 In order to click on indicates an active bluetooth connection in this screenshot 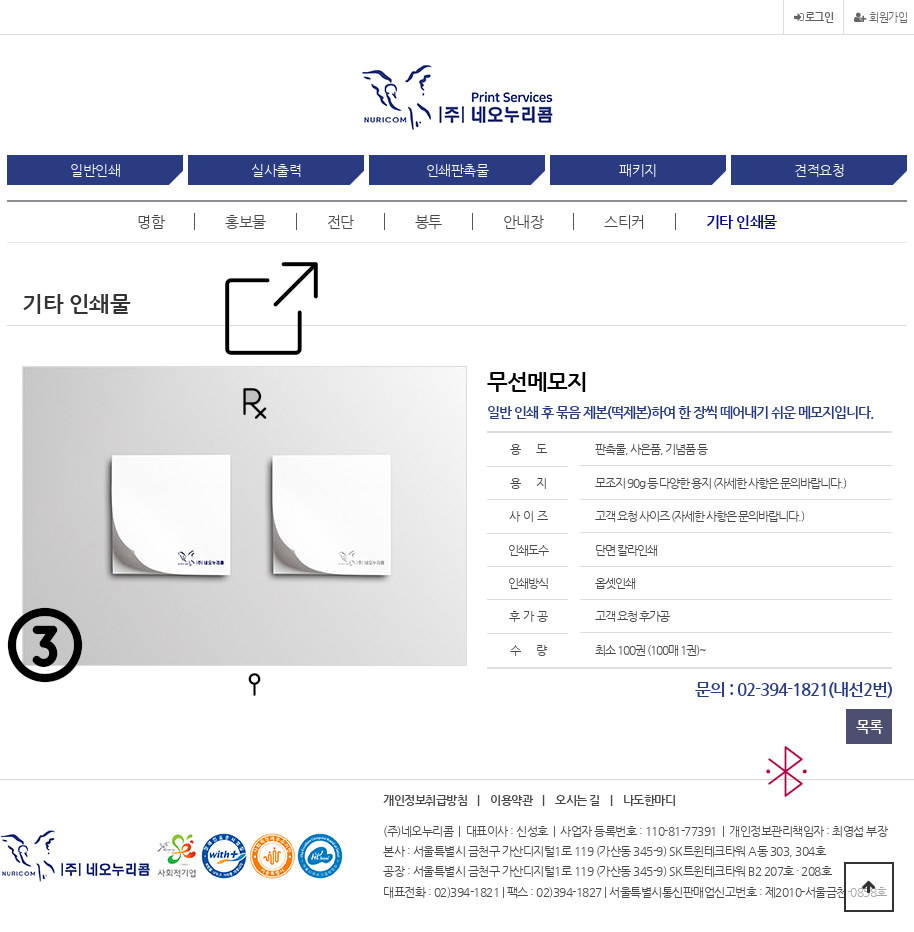, I will do `click(785, 771)`.